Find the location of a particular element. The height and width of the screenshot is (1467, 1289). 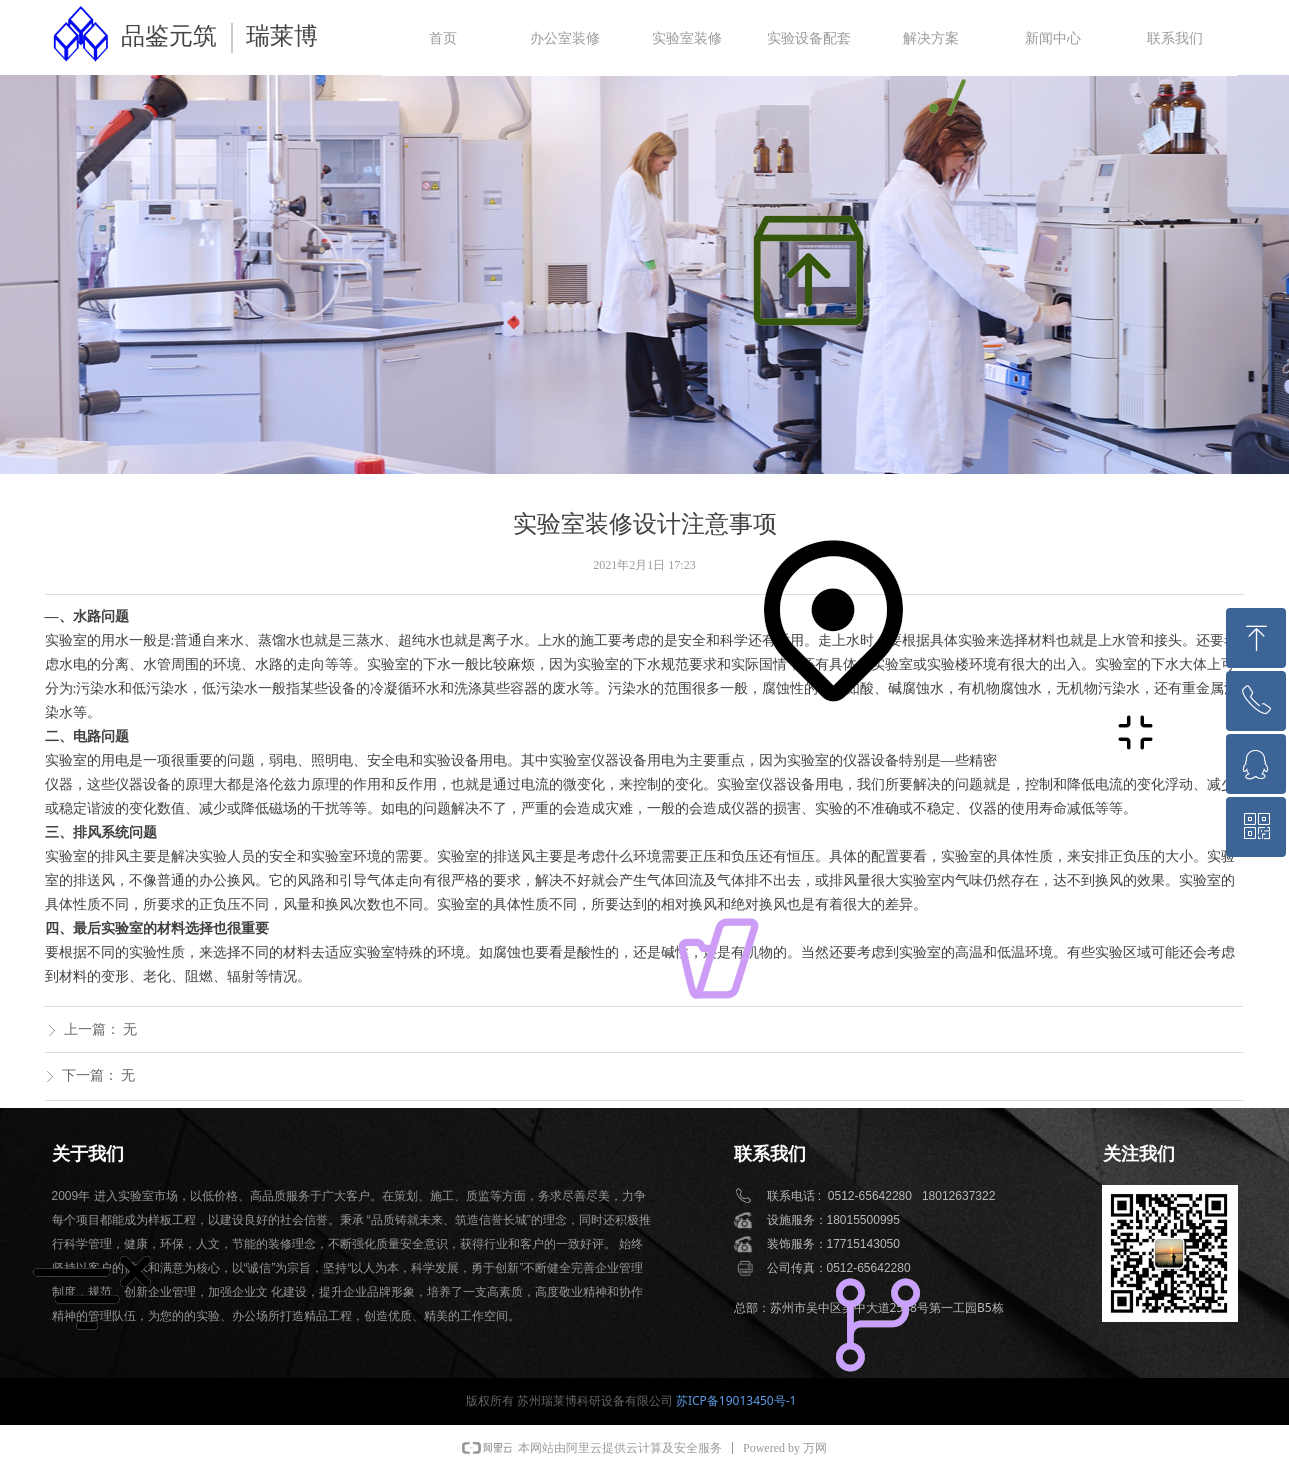

open kbin social platform is located at coordinates (718, 958).